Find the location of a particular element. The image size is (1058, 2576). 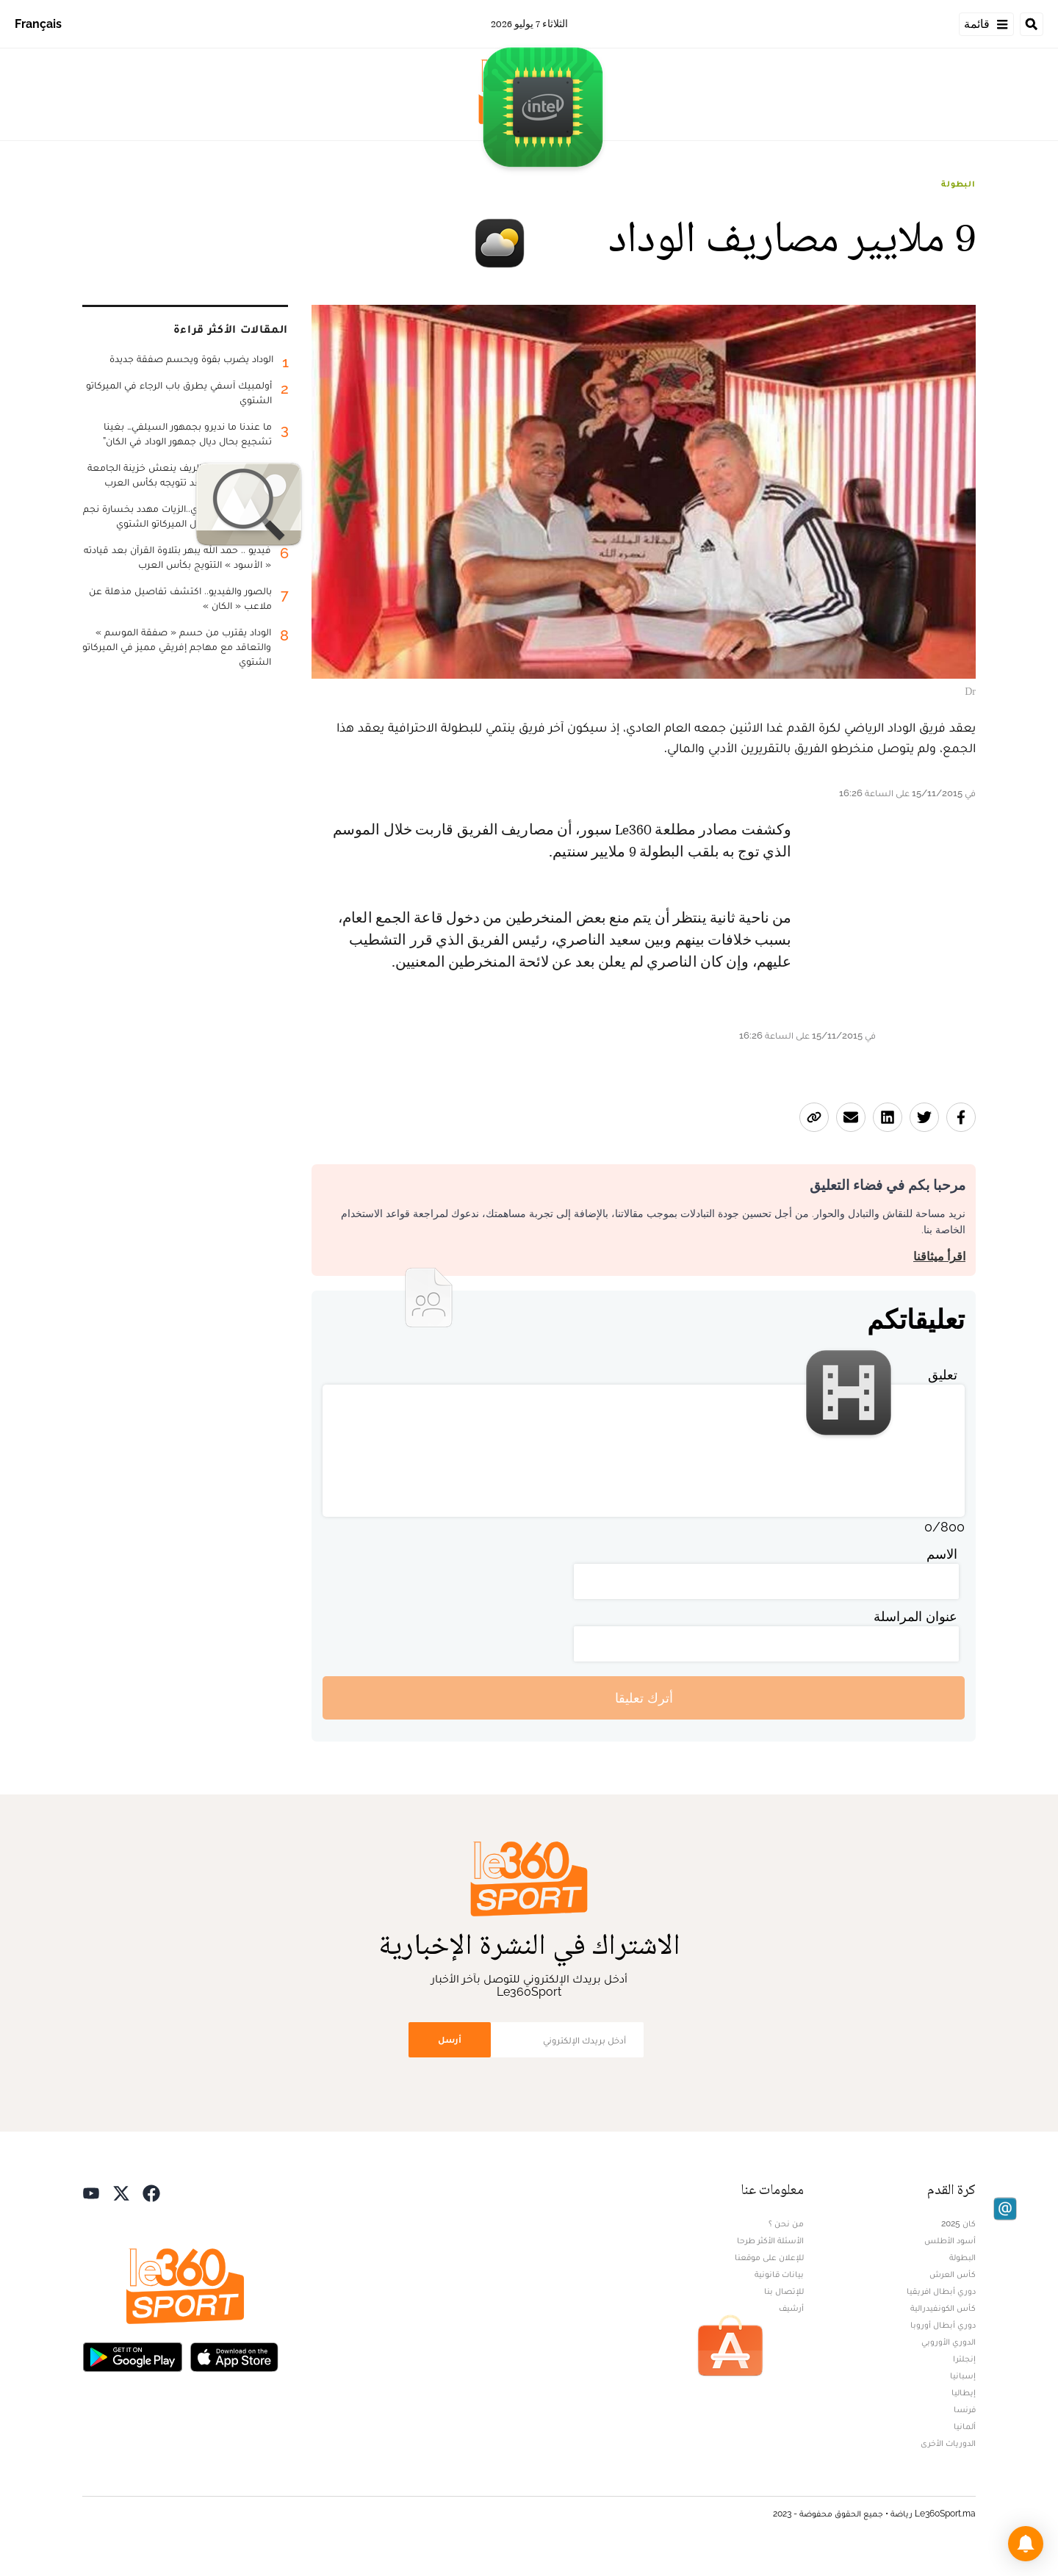

open haruna media player is located at coordinates (849, 1393).